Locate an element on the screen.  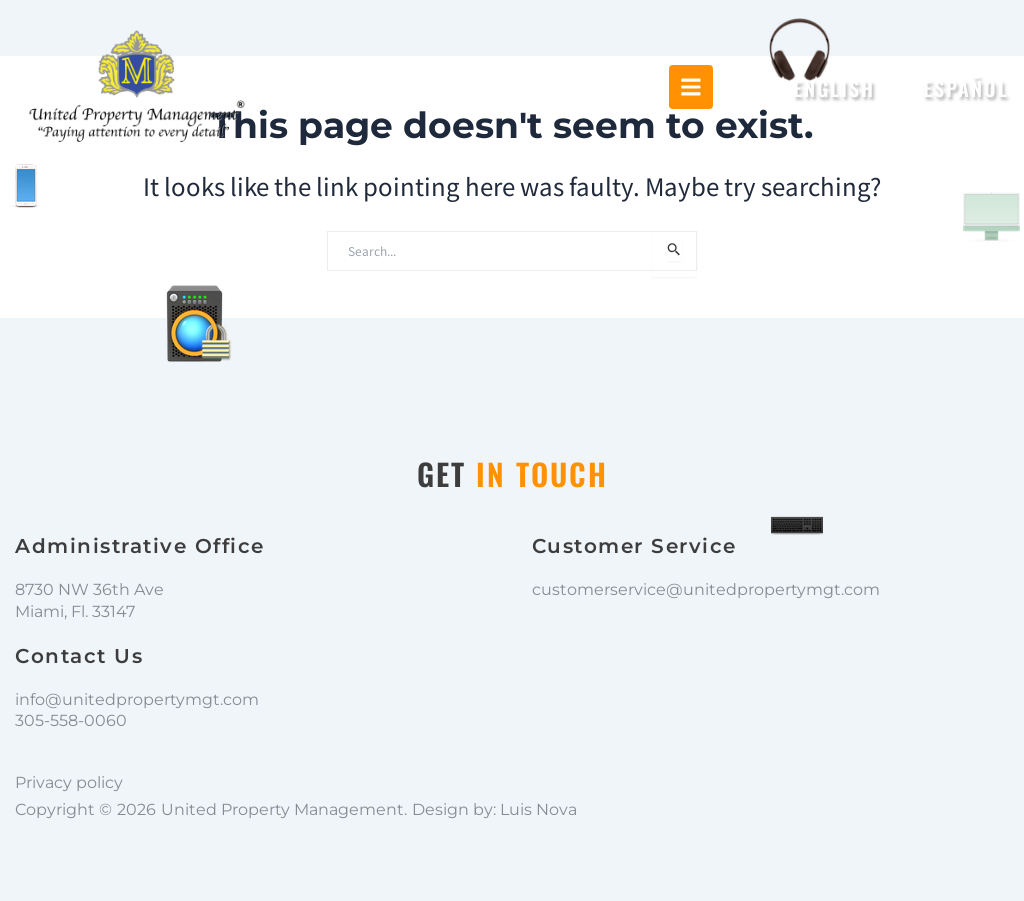
connect bluetooth headphones is located at coordinates (799, 50).